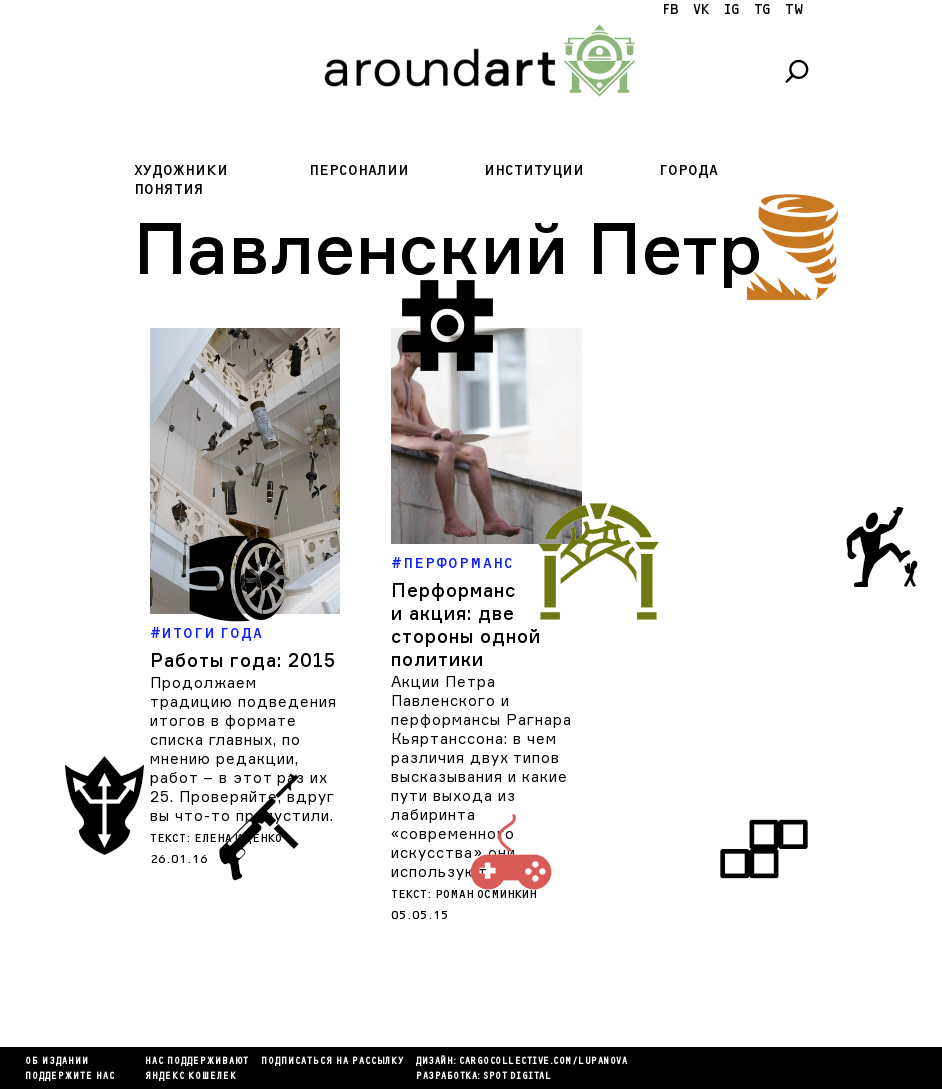  I want to click on select giant character class or race, so click(882, 547).